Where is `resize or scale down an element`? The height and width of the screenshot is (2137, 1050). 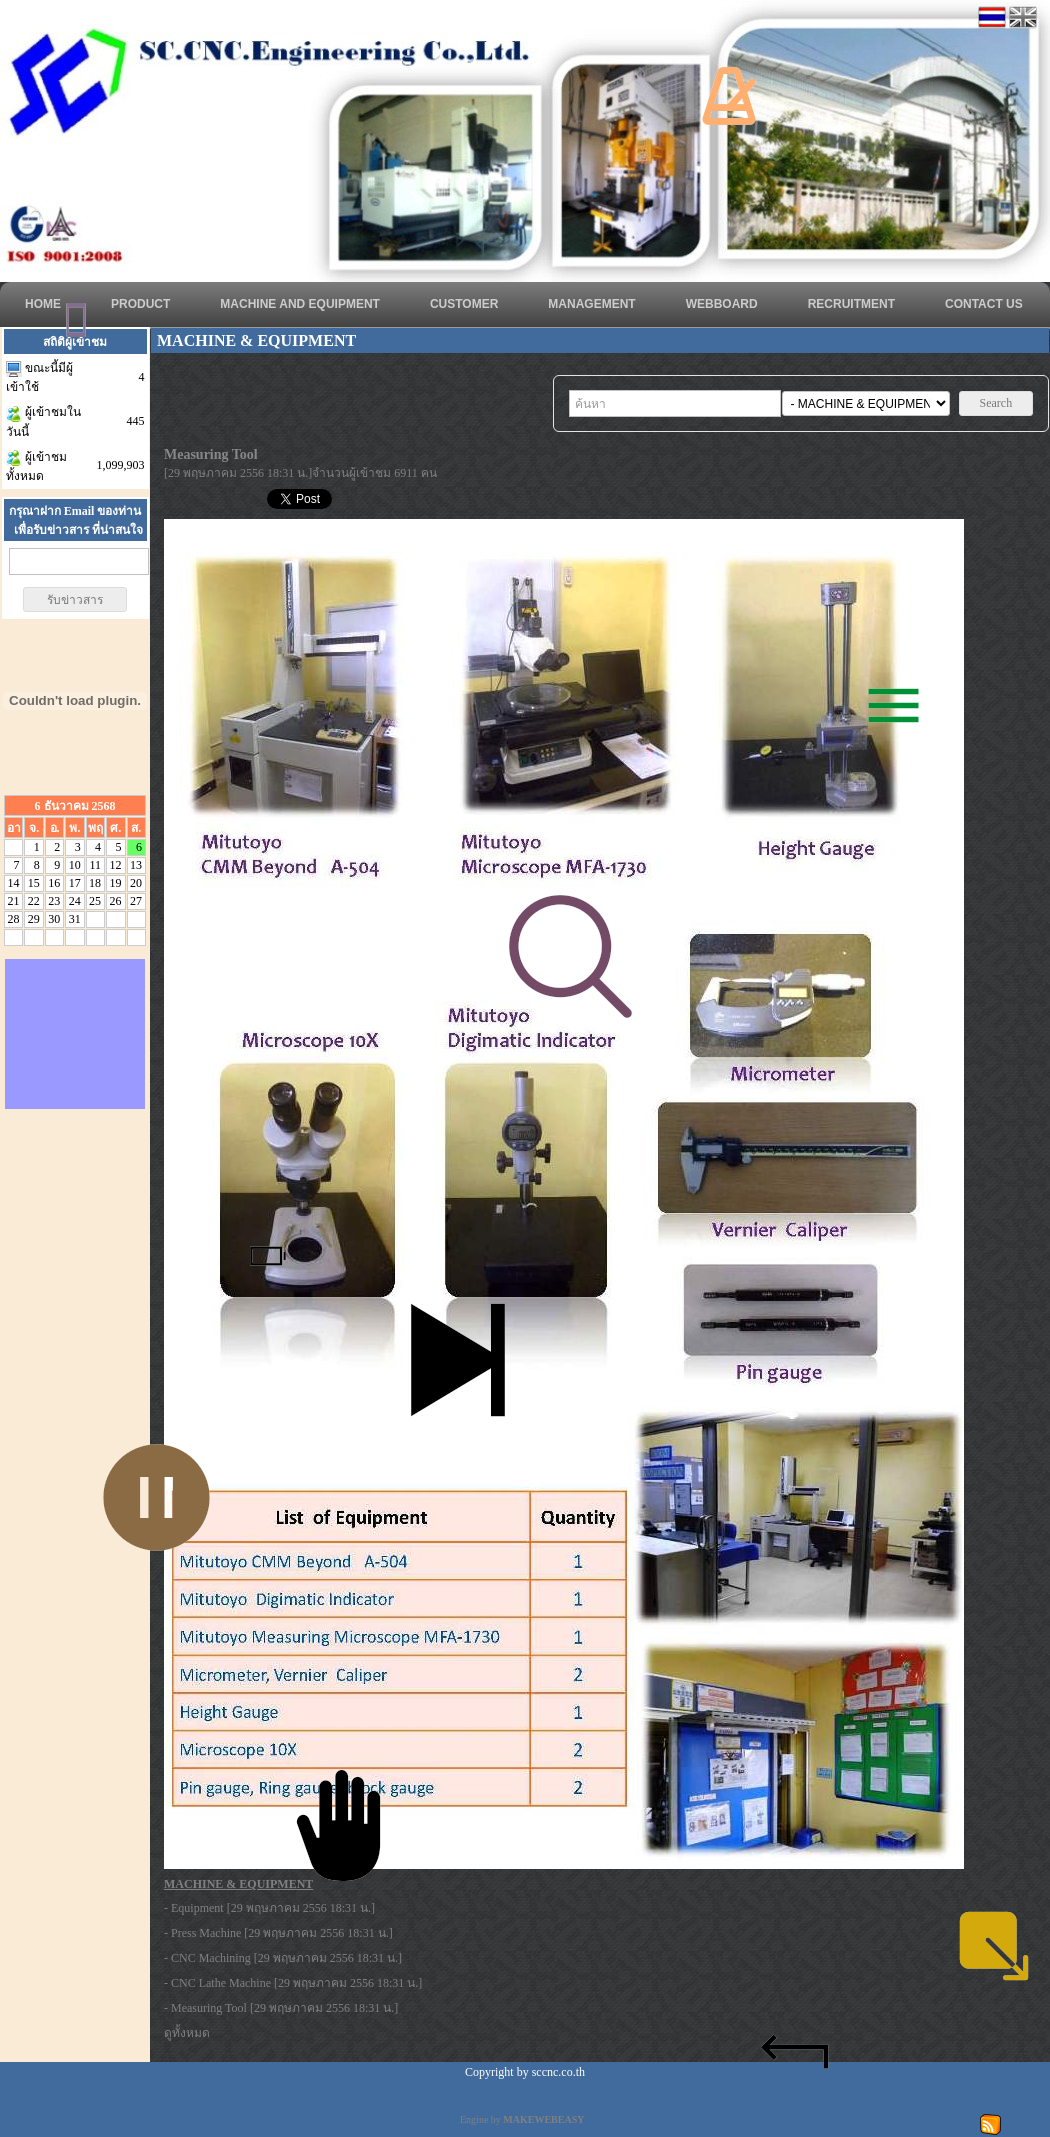 resize or scale down an element is located at coordinates (994, 1946).